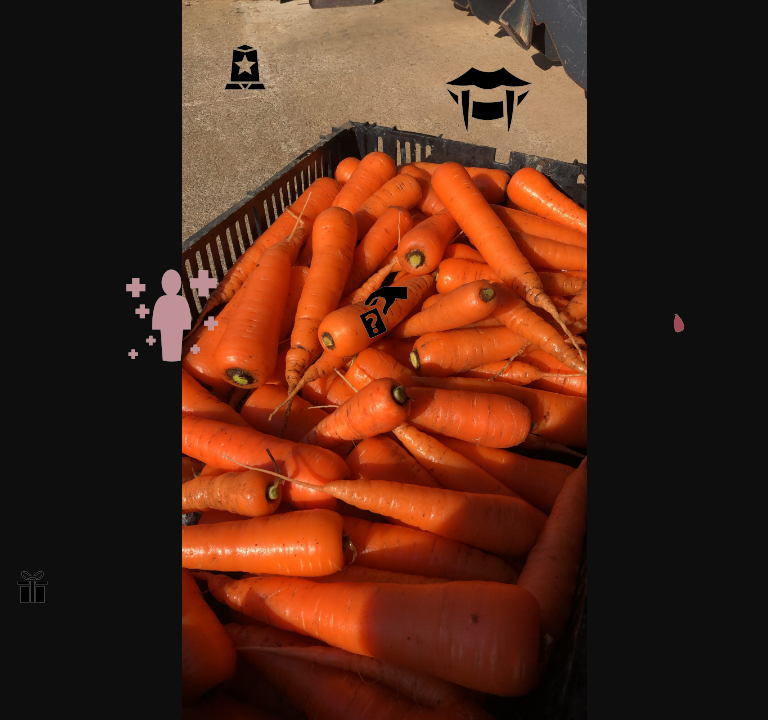  What do you see at coordinates (489, 97) in the screenshot?
I see `vampire or monster character selection` at bounding box center [489, 97].